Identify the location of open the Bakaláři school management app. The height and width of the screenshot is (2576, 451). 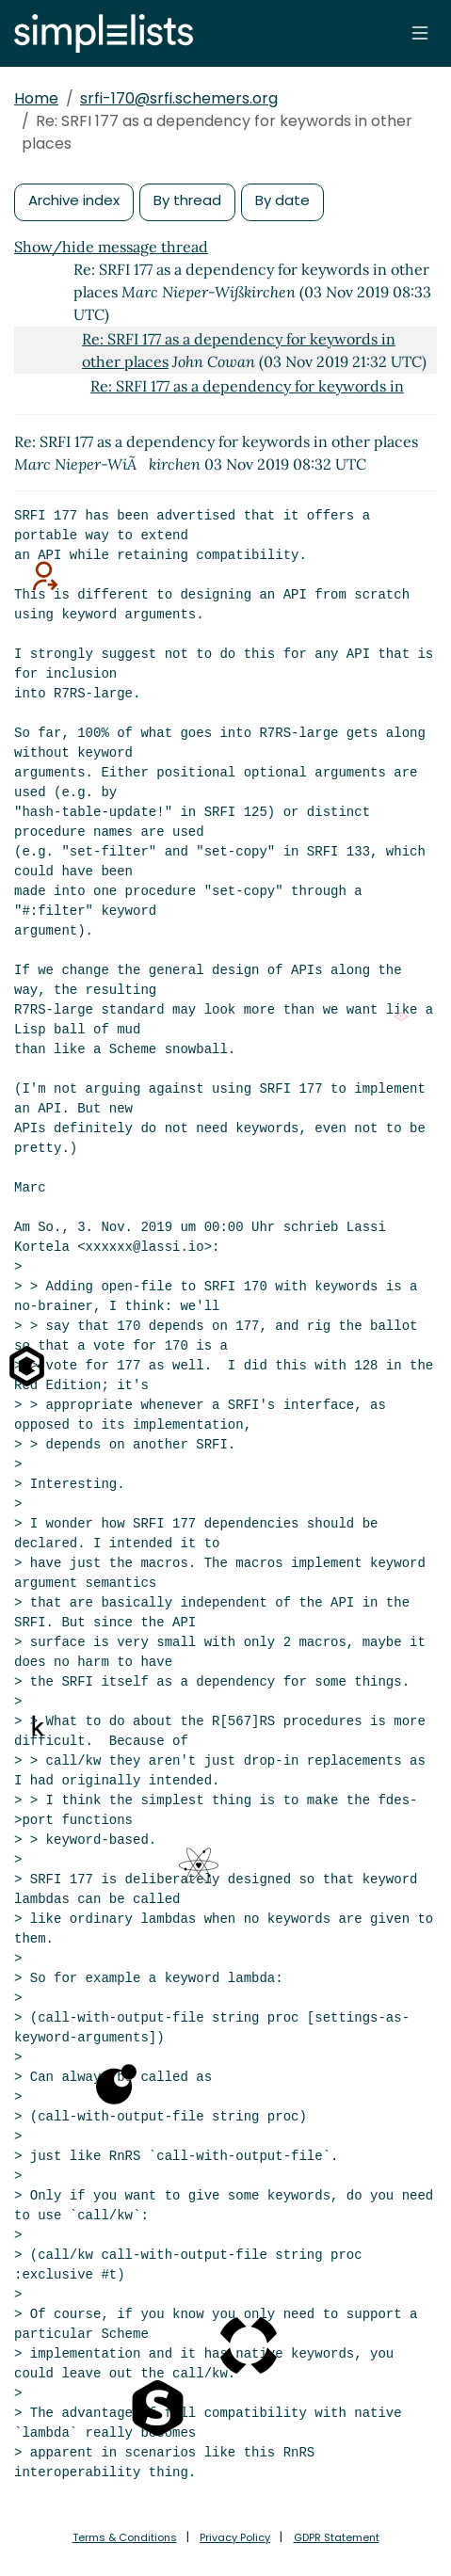
(26, 1366).